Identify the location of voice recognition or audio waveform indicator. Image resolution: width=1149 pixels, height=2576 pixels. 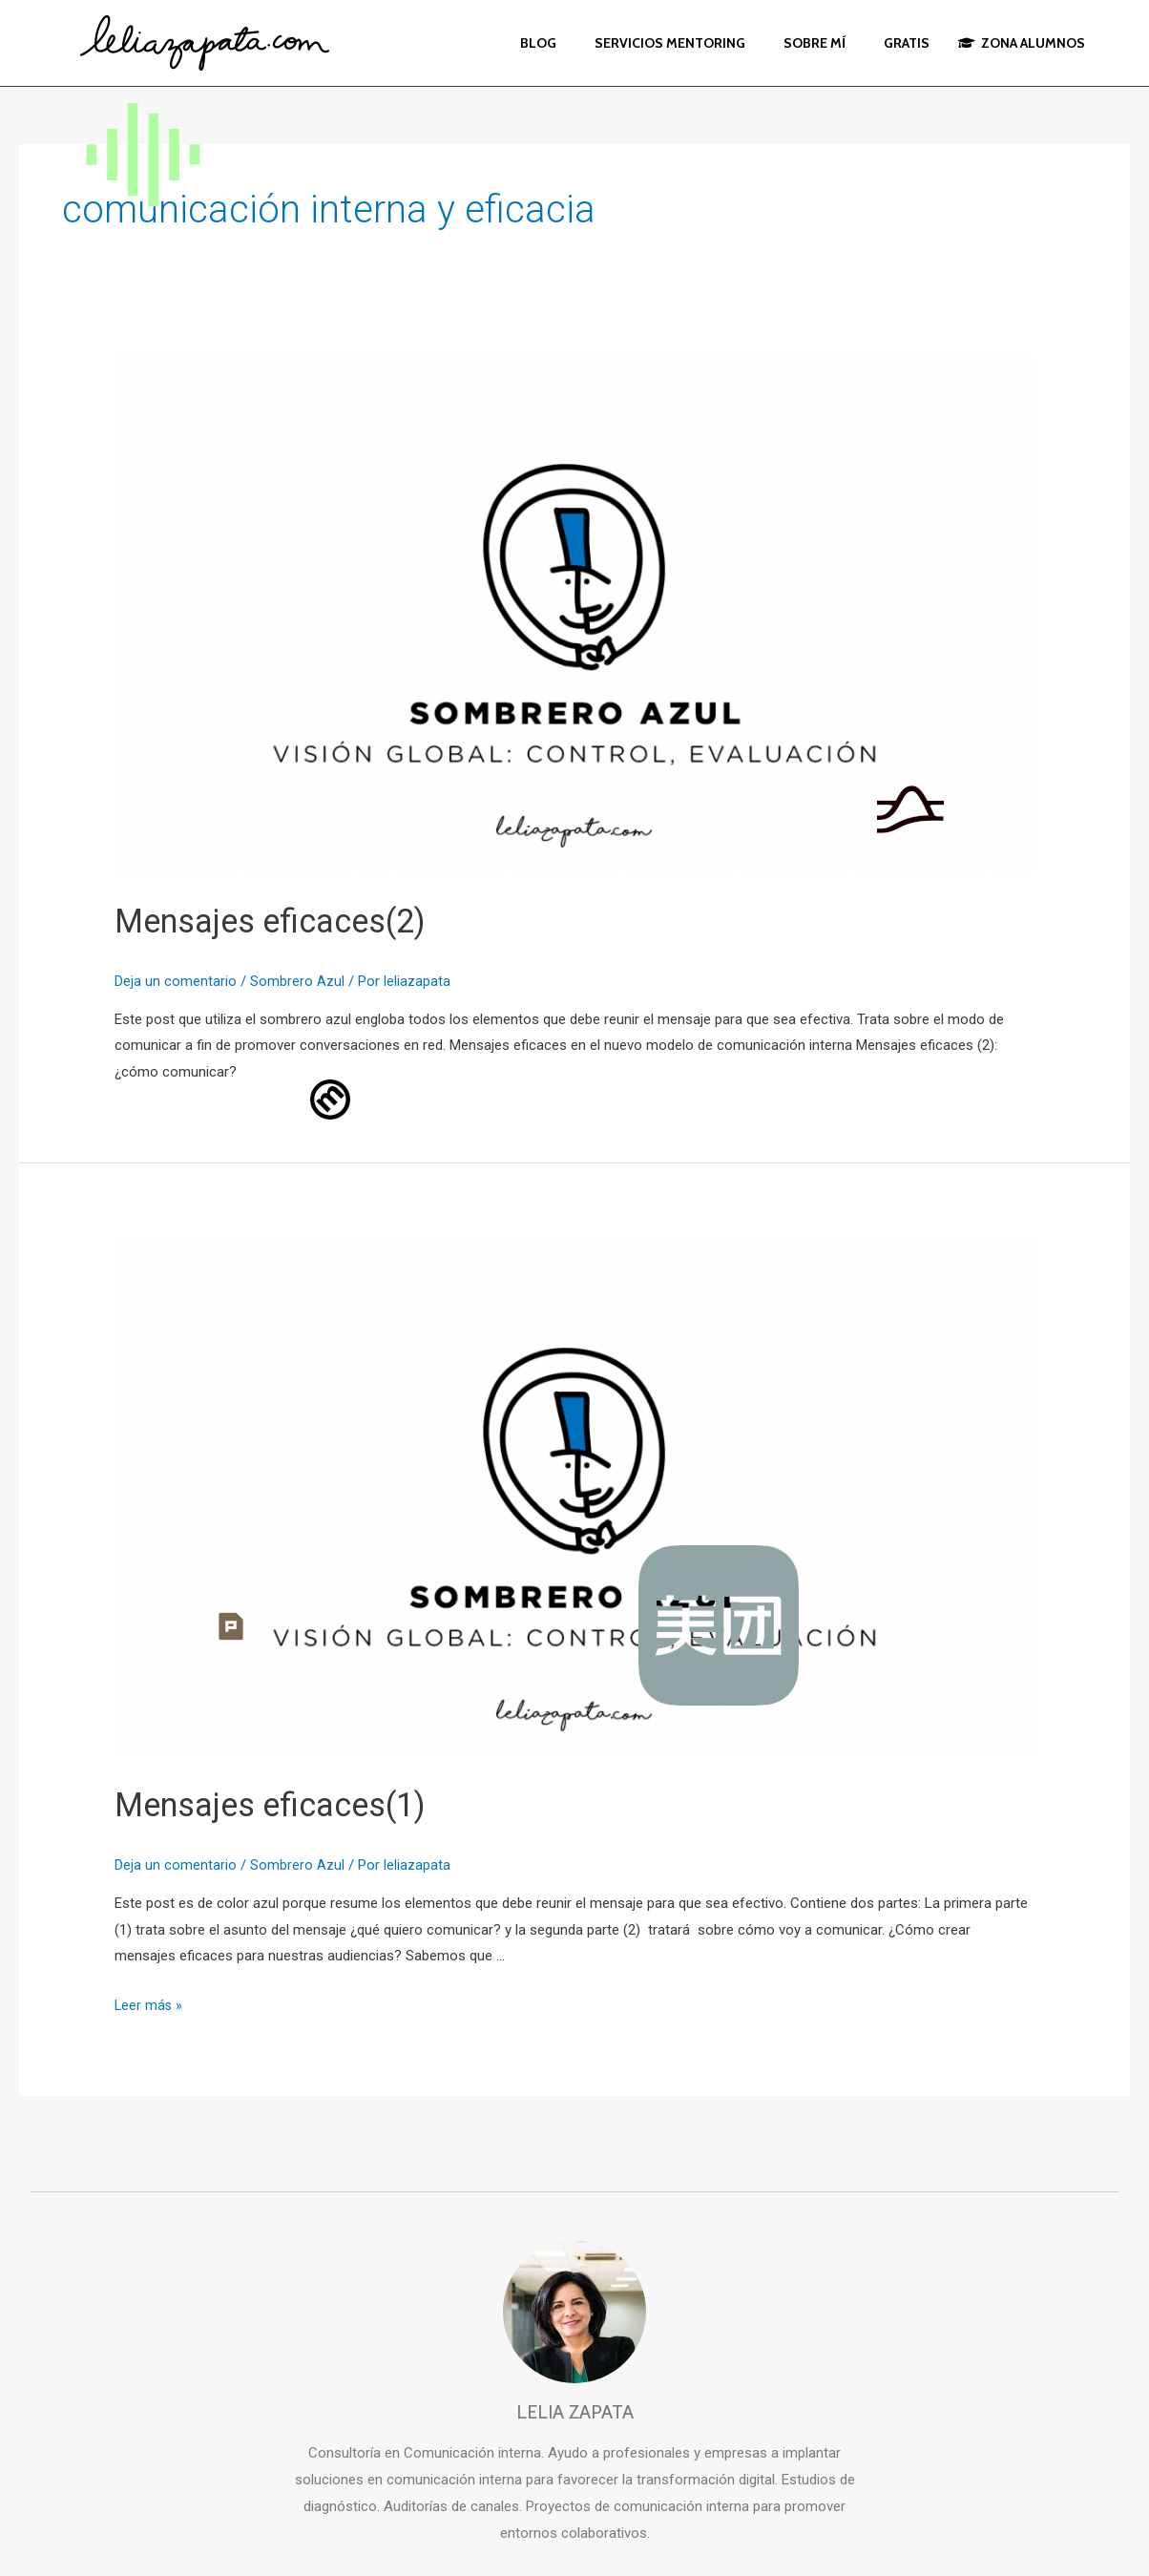
(143, 155).